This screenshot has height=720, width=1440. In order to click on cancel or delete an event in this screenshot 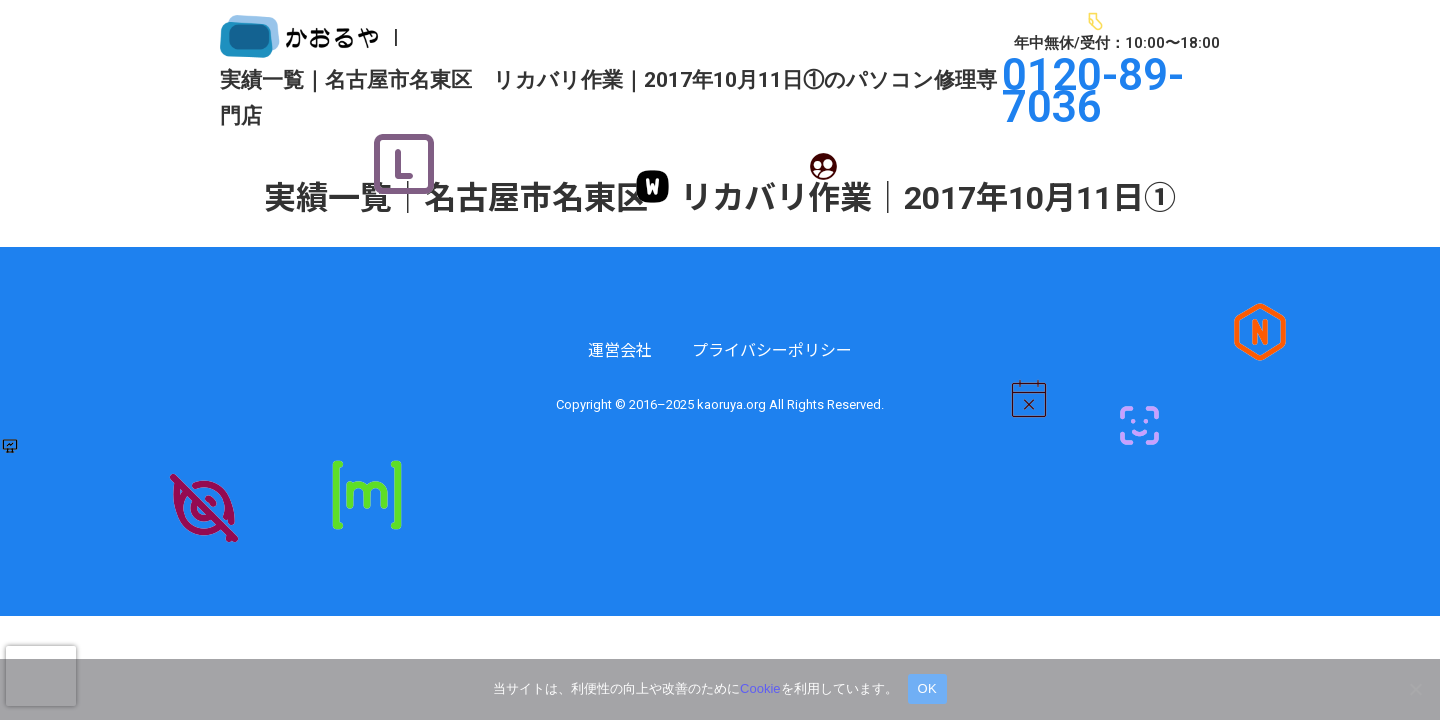, I will do `click(1029, 400)`.